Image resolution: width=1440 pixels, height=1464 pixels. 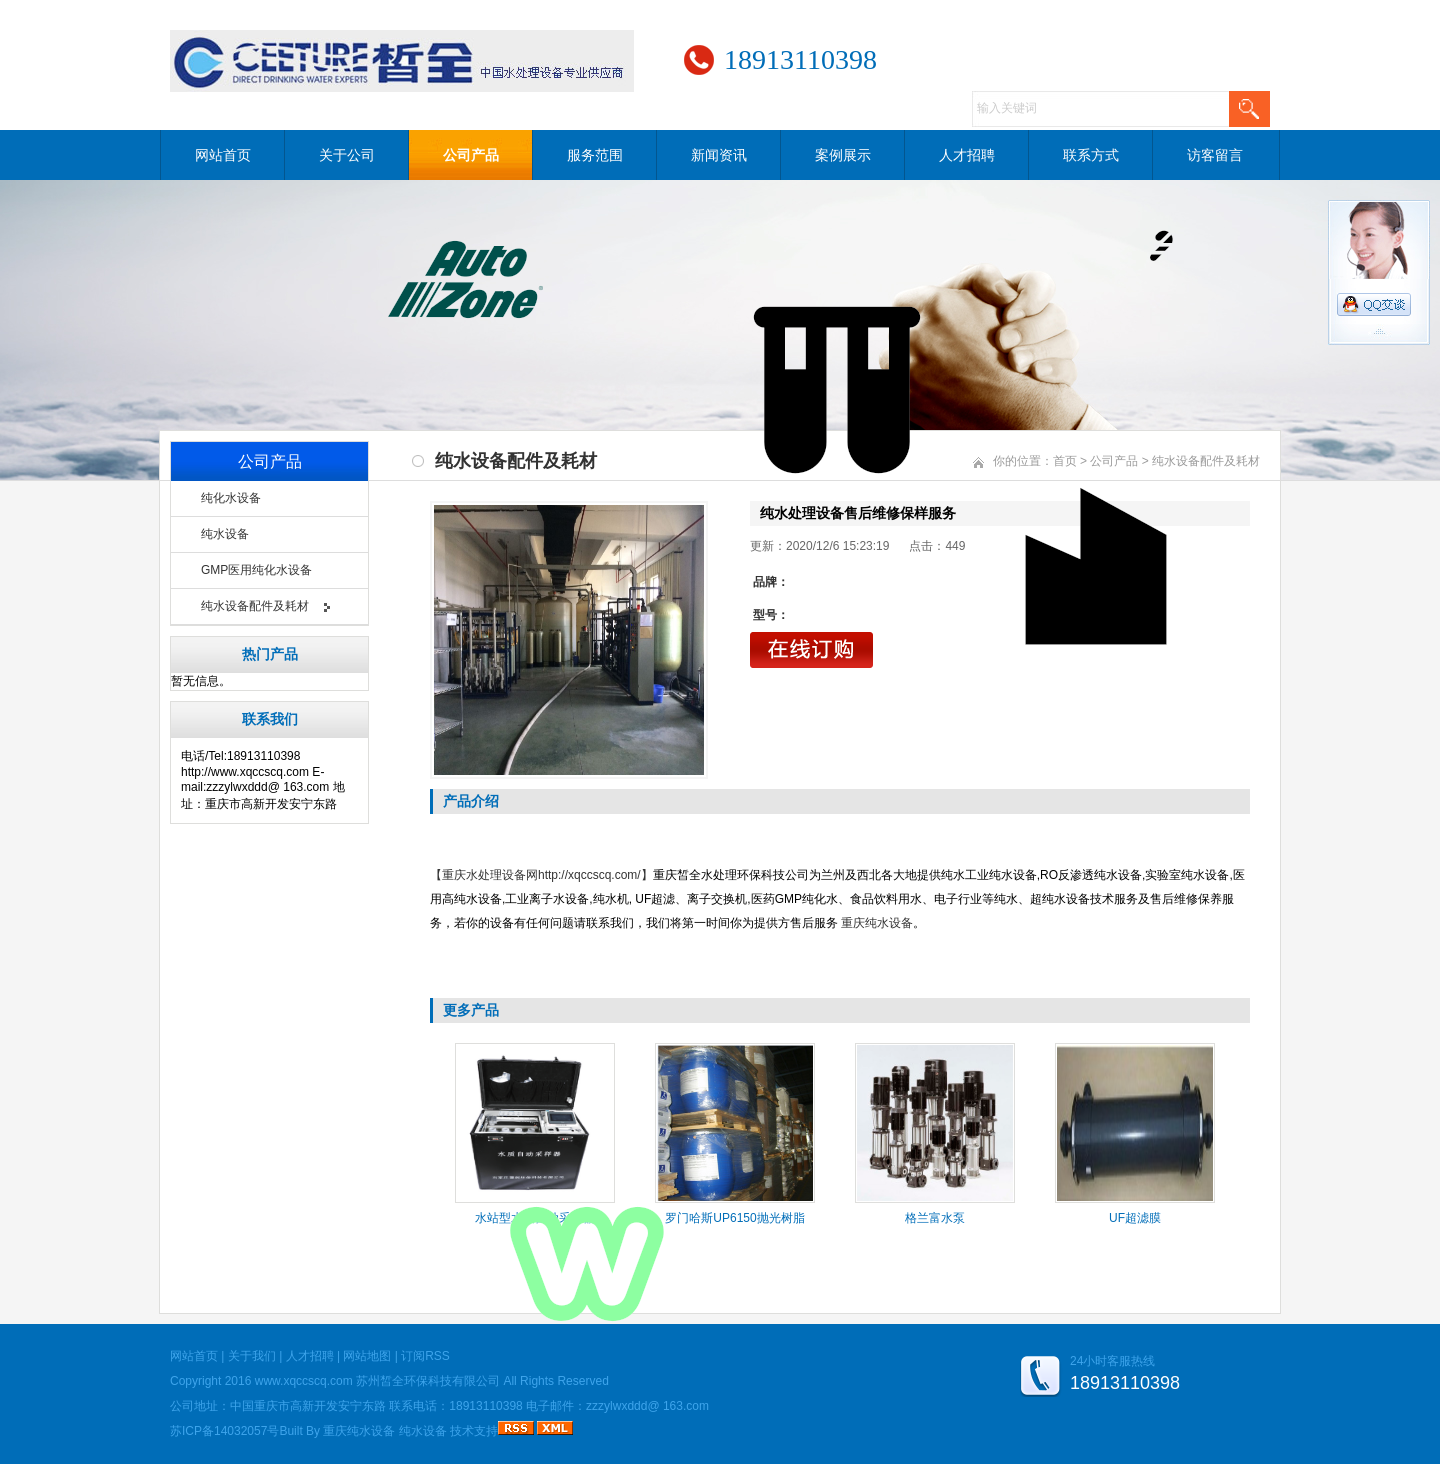 What do you see at coordinates (1096, 574) in the screenshot?
I see `view building or property details` at bounding box center [1096, 574].